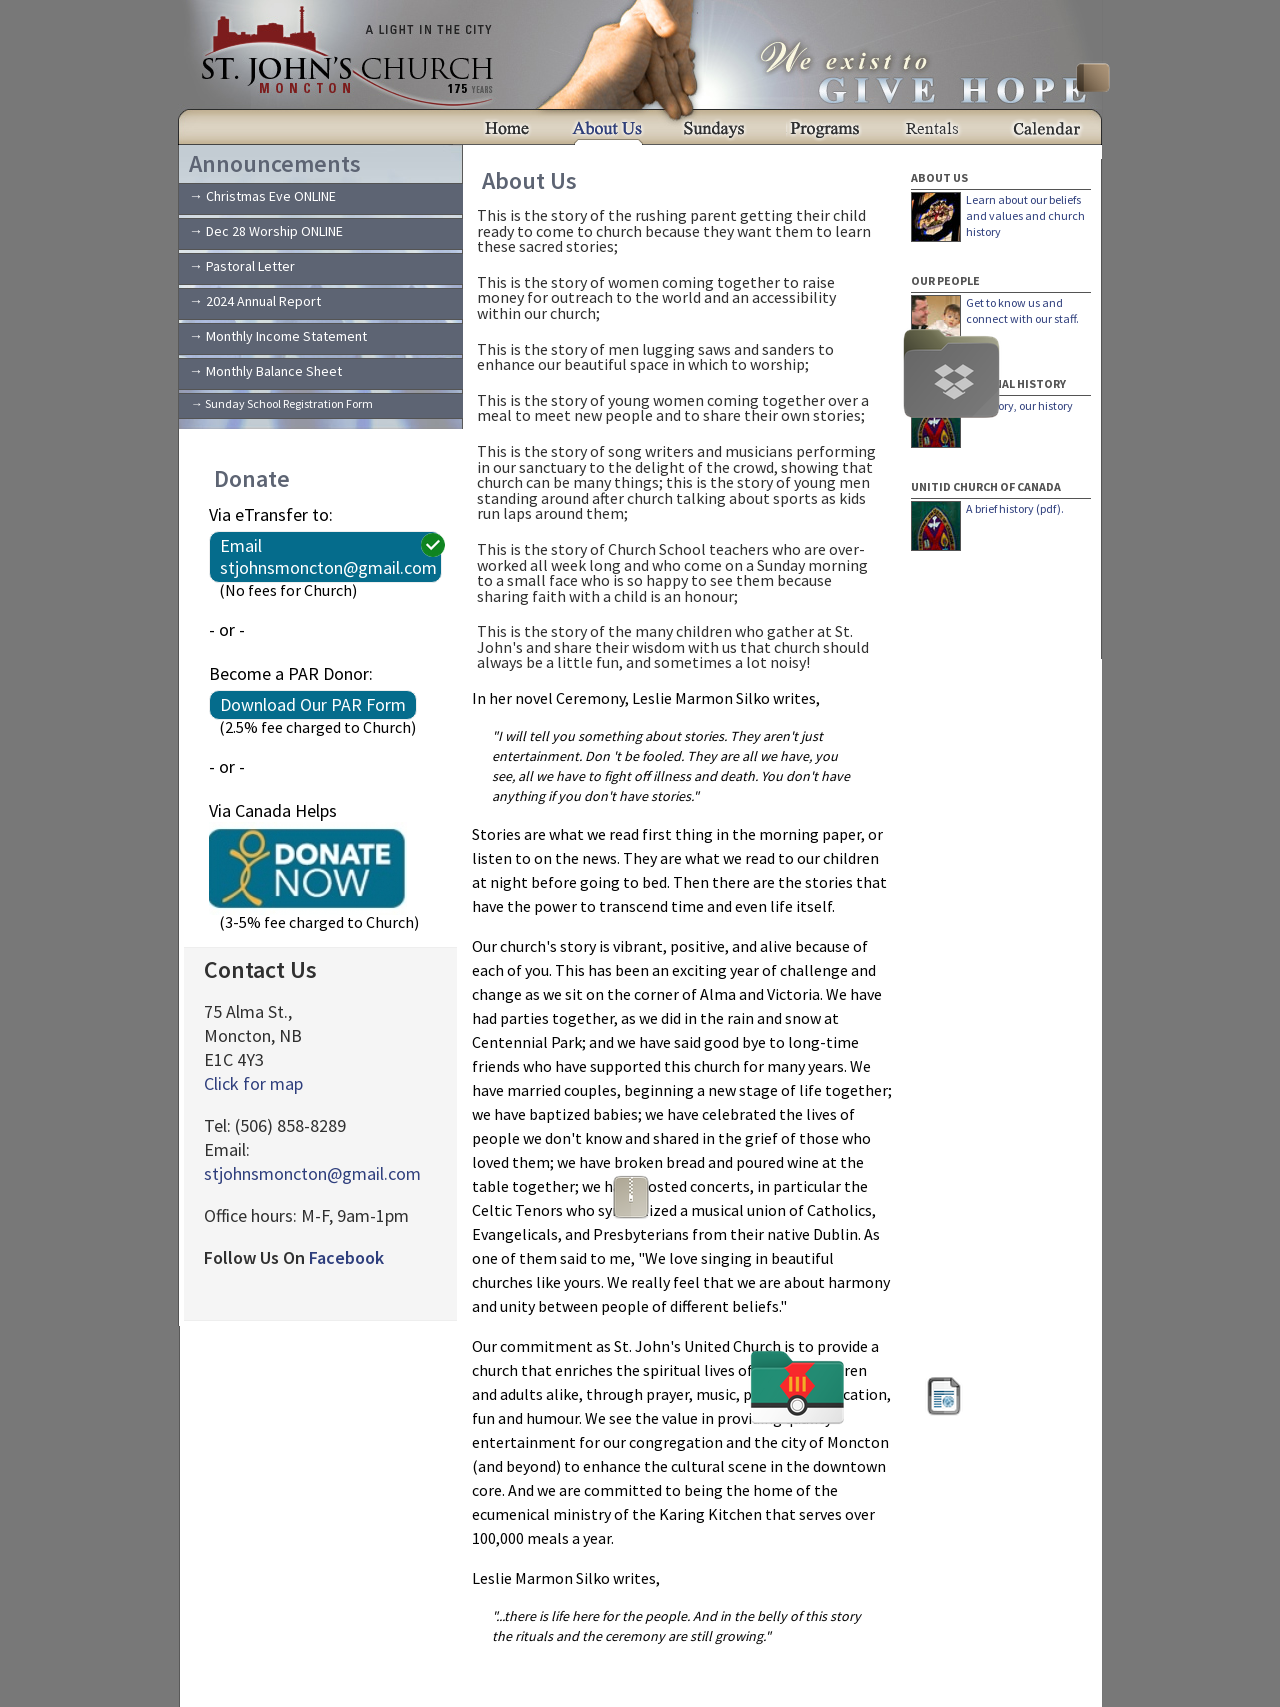  Describe the element at coordinates (797, 1390) in the screenshot. I see `open pokémon lure ball themed folder` at that location.